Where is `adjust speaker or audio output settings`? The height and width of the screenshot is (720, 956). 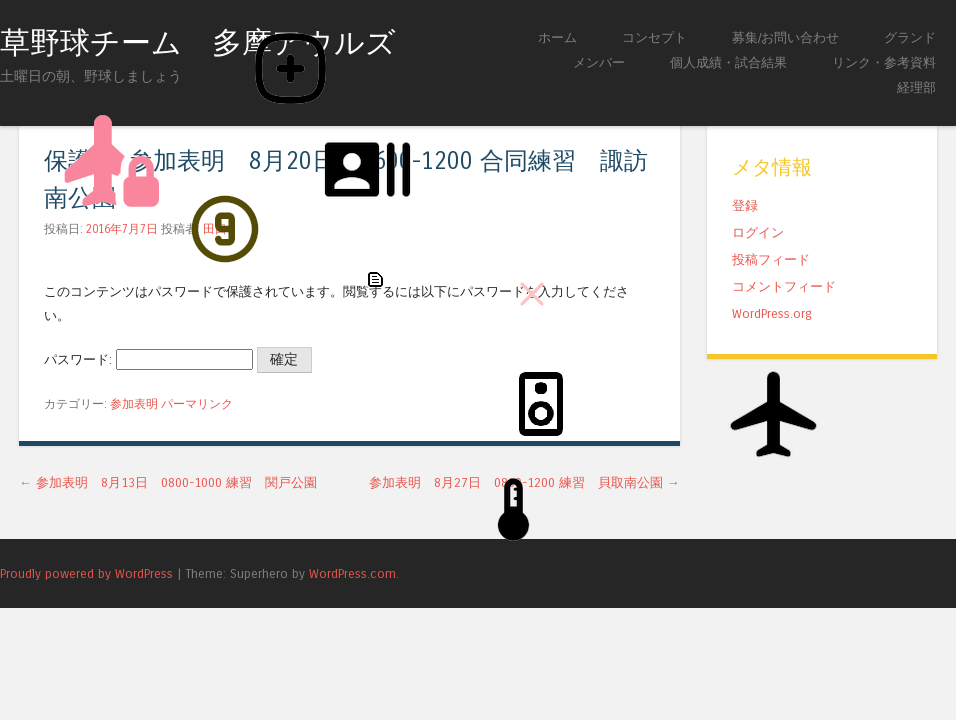 adjust speaker or audio output settings is located at coordinates (541, 404).